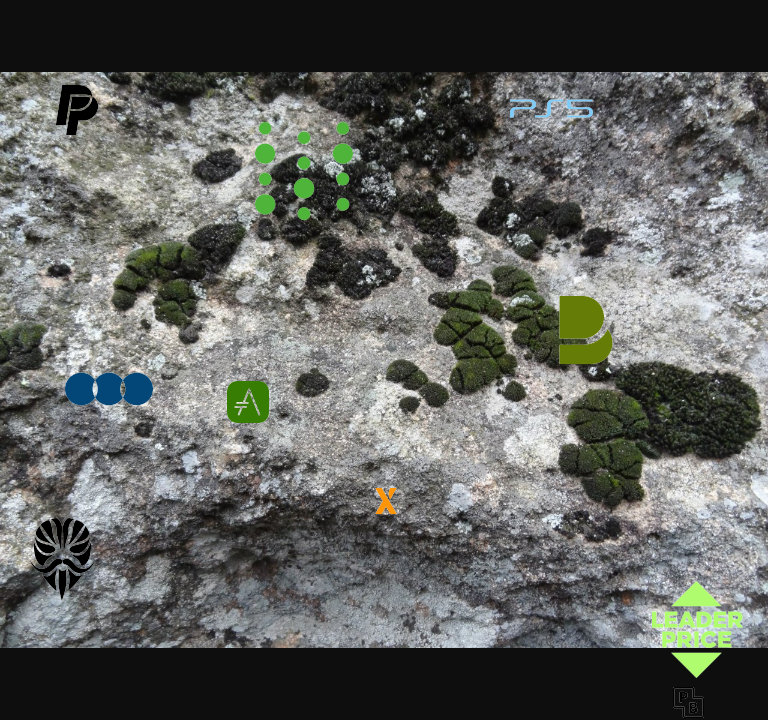 This screenshot has height=720, width=768. Describe the element at coordinates (688, 702) in the screenshot. I see `pocketbase logo - open-source backend service` at that location.